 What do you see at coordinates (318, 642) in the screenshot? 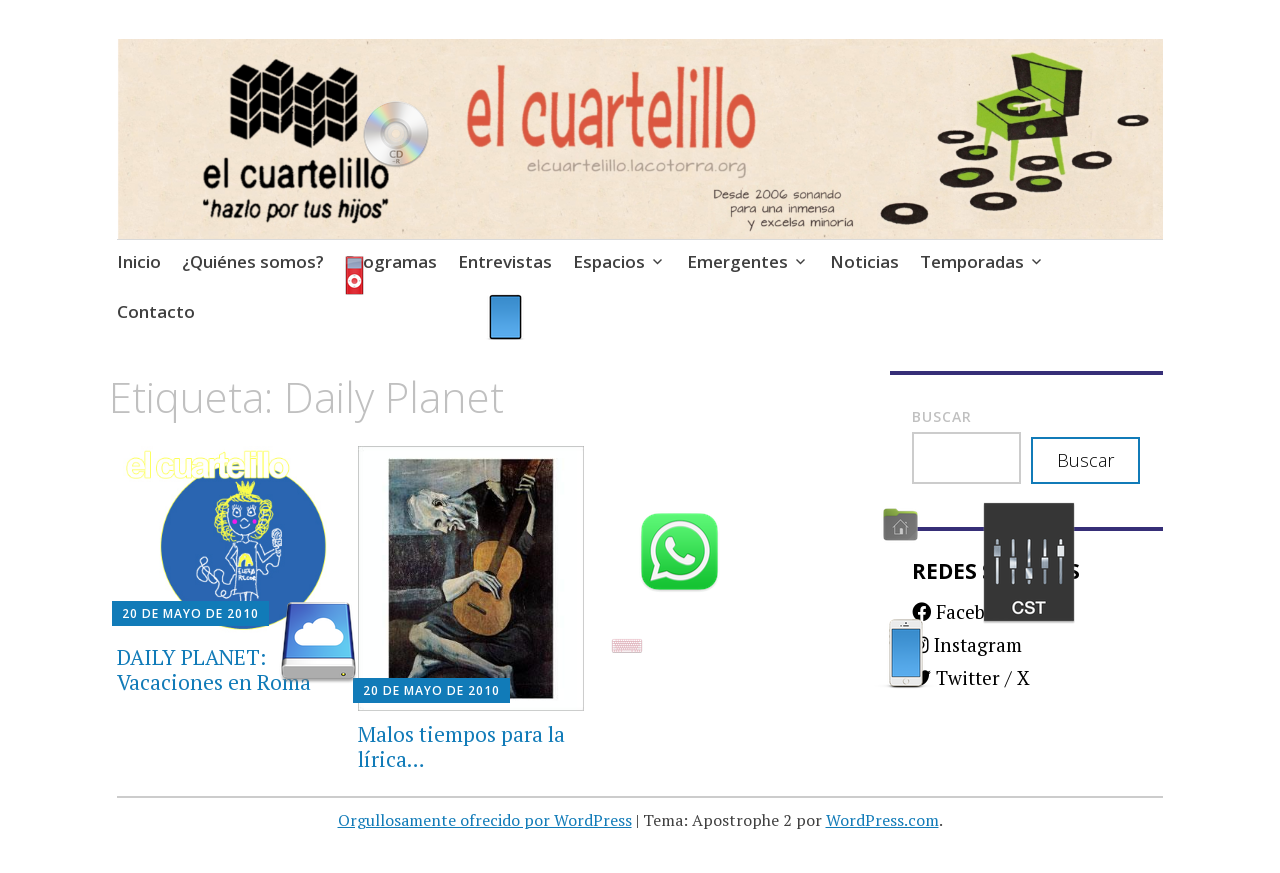
I see `access iDisk cloud storage` at bounding box center [318, 642].